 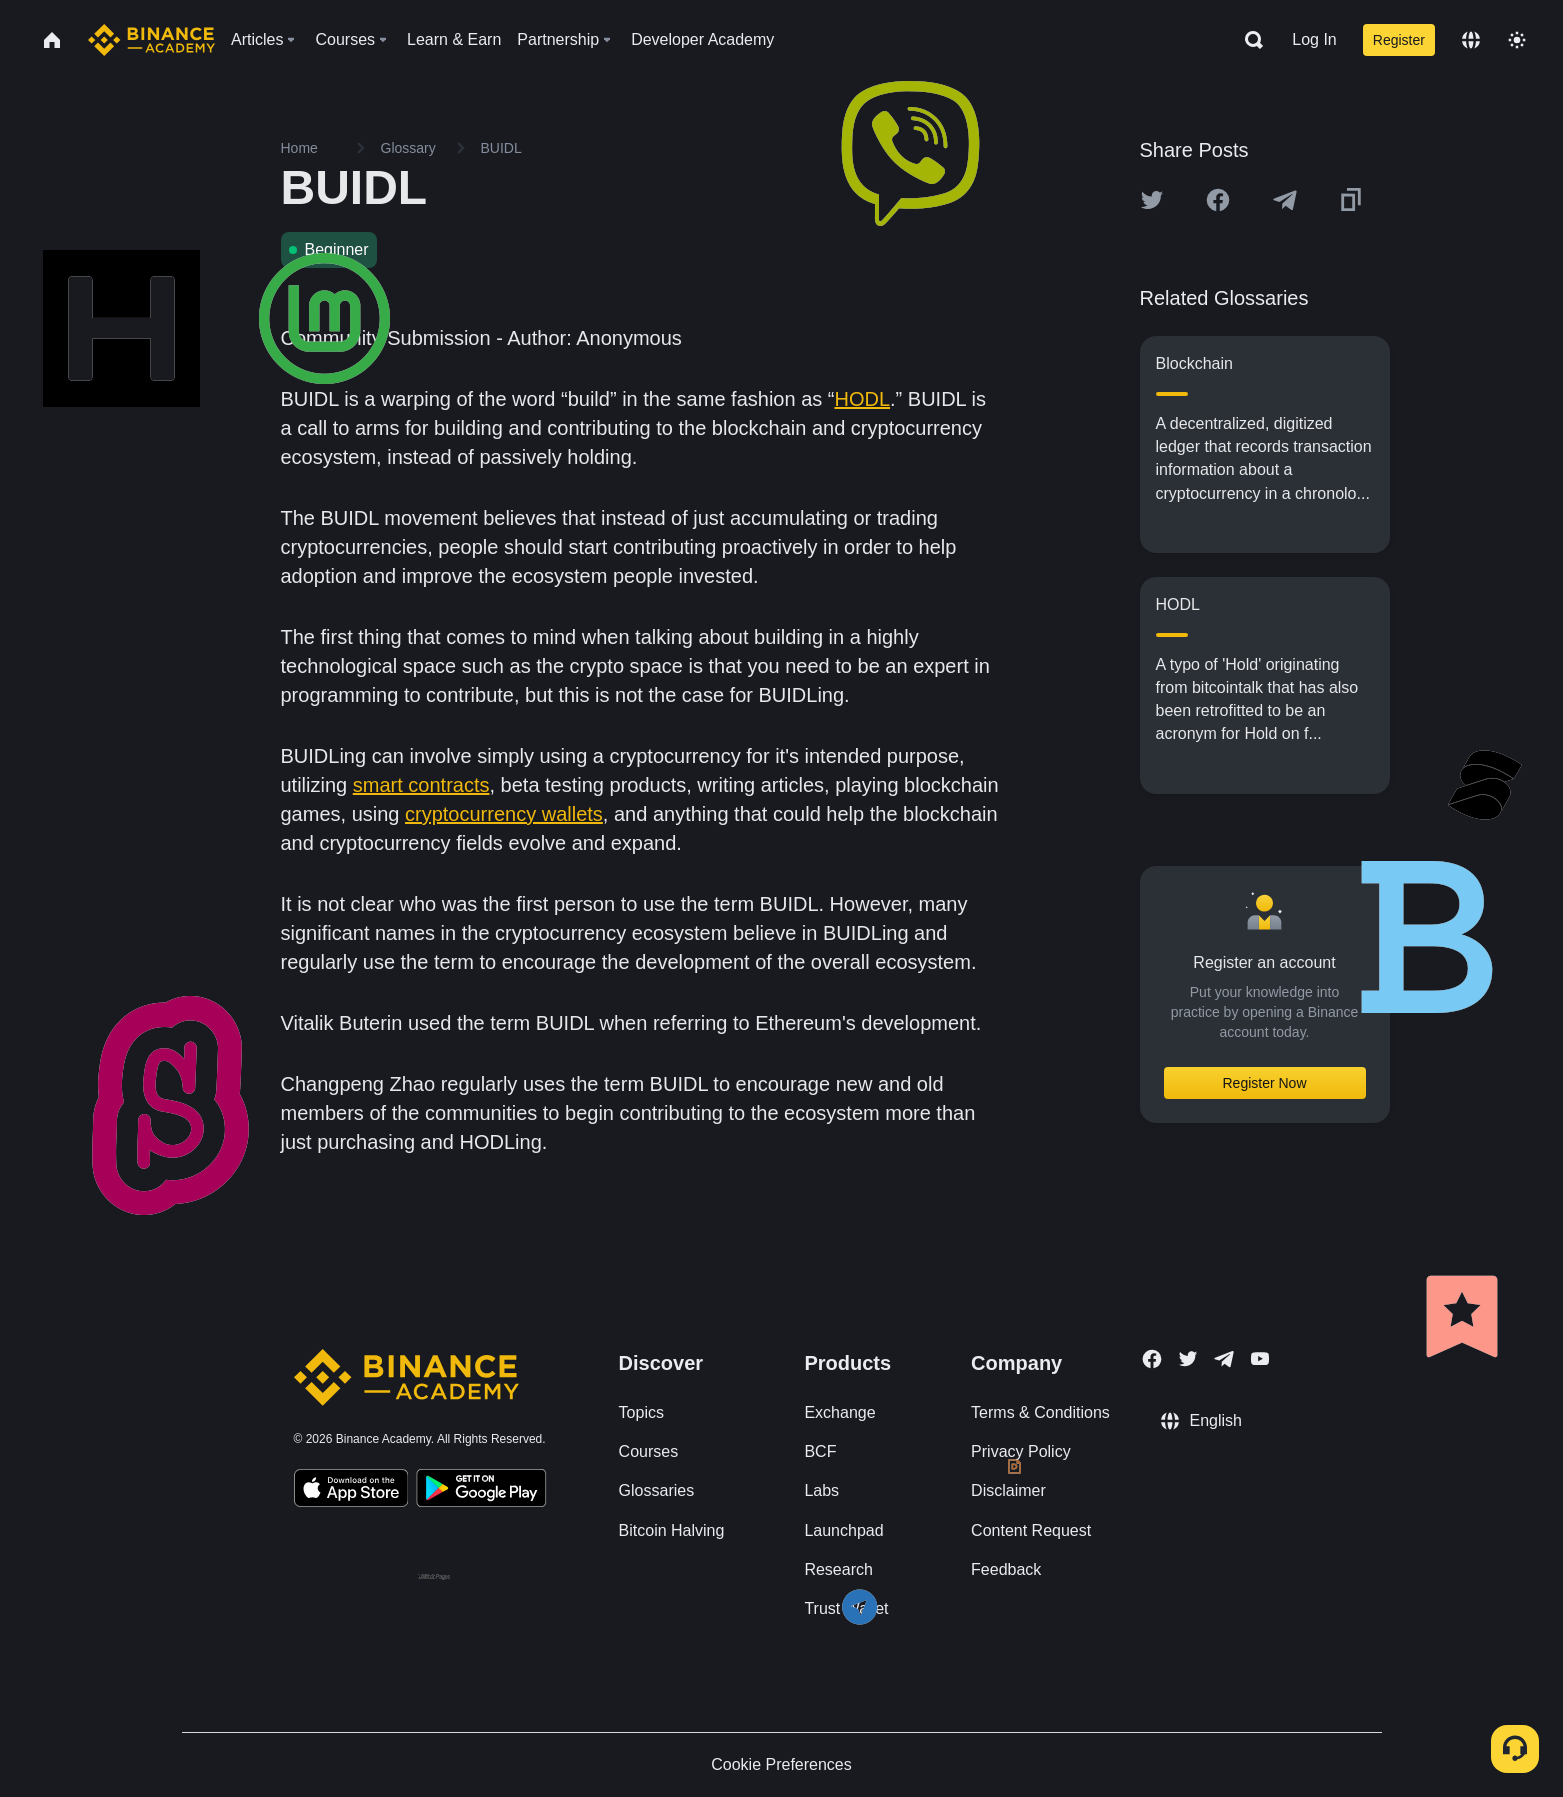 What do you see at coordinates (170, 1105) in the screenshot?
I see `open scratch programming environment` at bounding box center [170, 1105].